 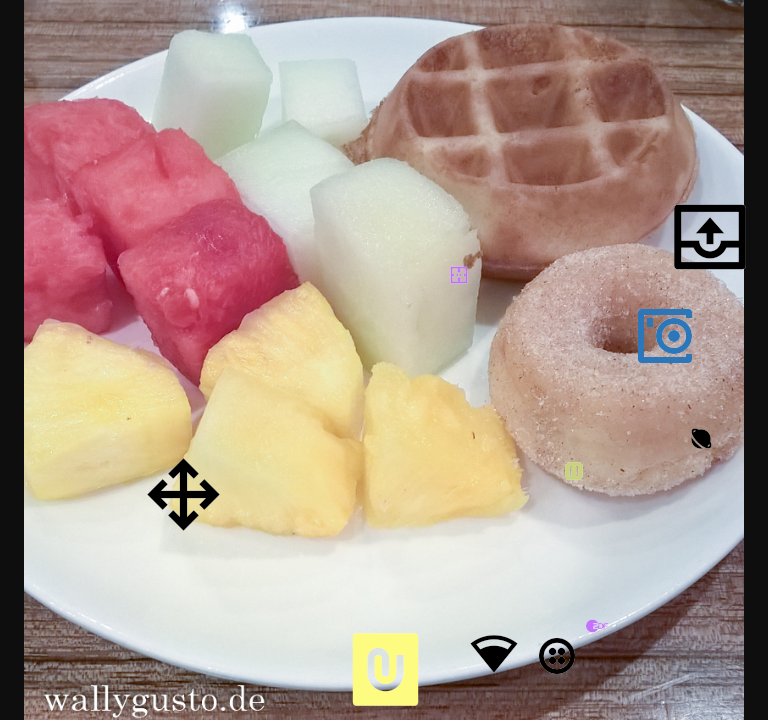 I want to click on indicates strong wifi signal strength, so click(x=494, y=654).